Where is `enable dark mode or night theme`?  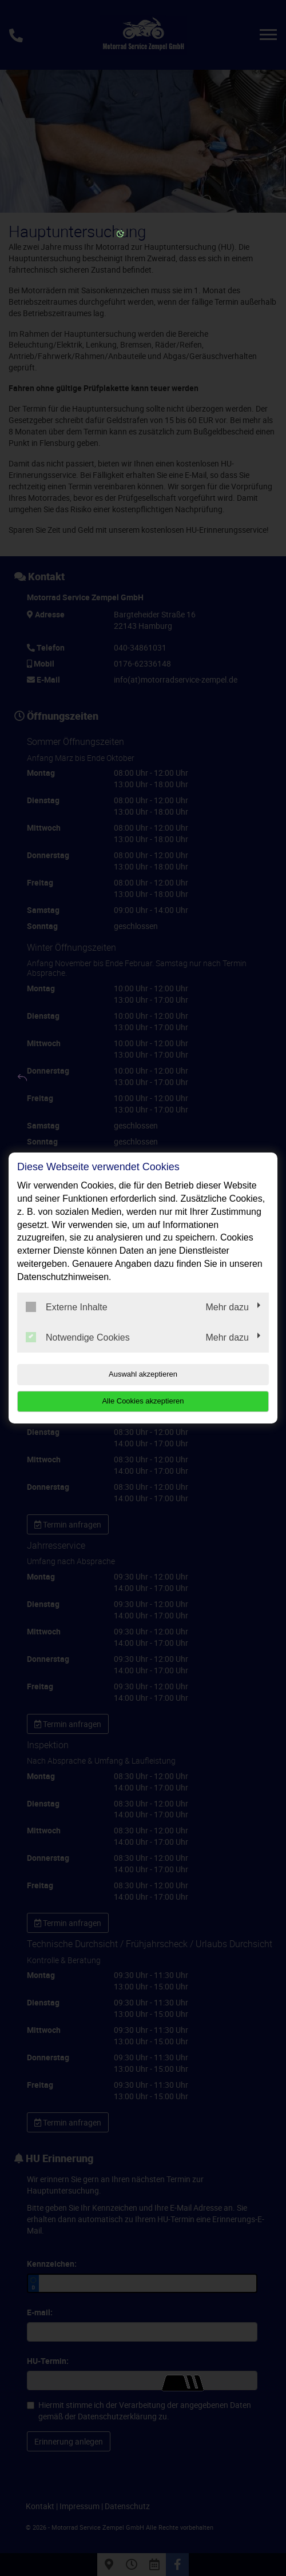
enable dark mode or night theme is located at coordinates (120, 234).